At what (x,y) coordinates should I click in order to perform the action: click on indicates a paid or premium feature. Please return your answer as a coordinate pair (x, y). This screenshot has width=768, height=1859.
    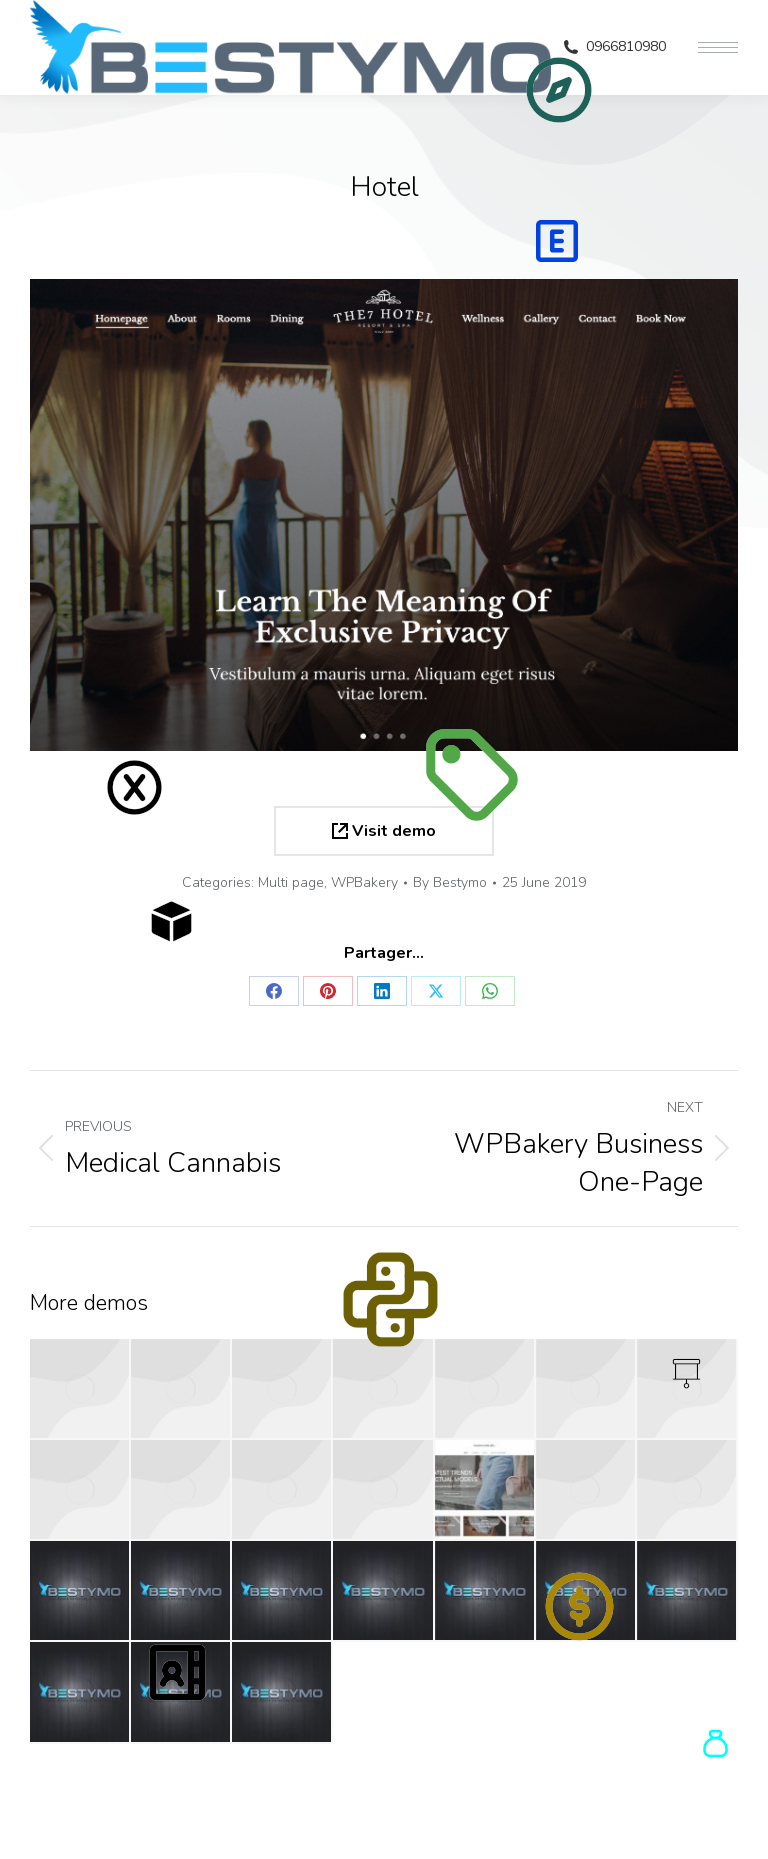
    Looking at the image, I should click on (579, 1606).